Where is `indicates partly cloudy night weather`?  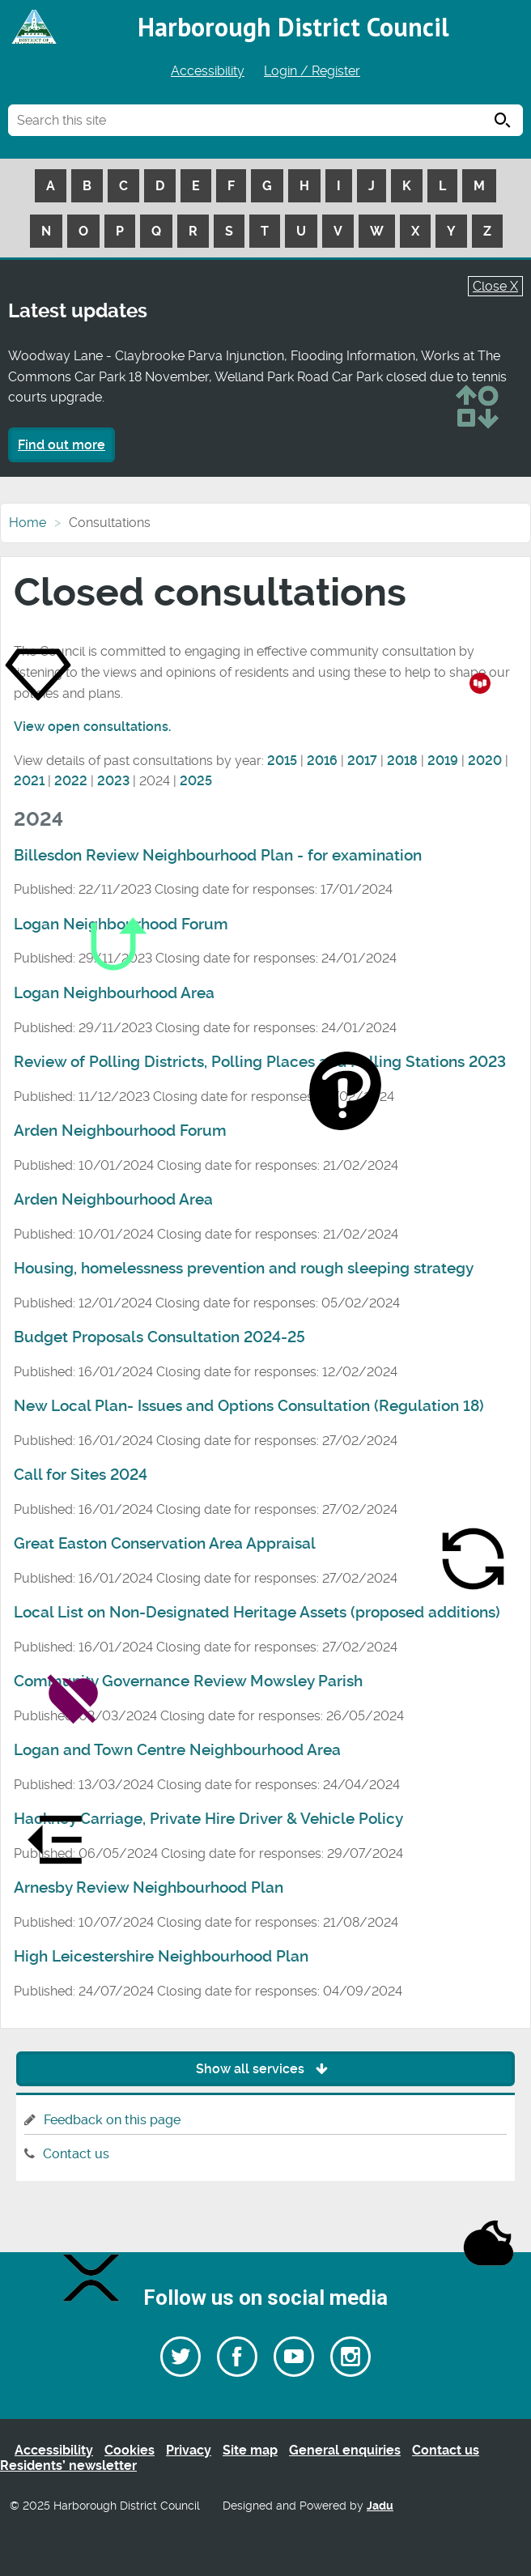 indicates partly cloudy night weather is located at coordinates (488, 2245).